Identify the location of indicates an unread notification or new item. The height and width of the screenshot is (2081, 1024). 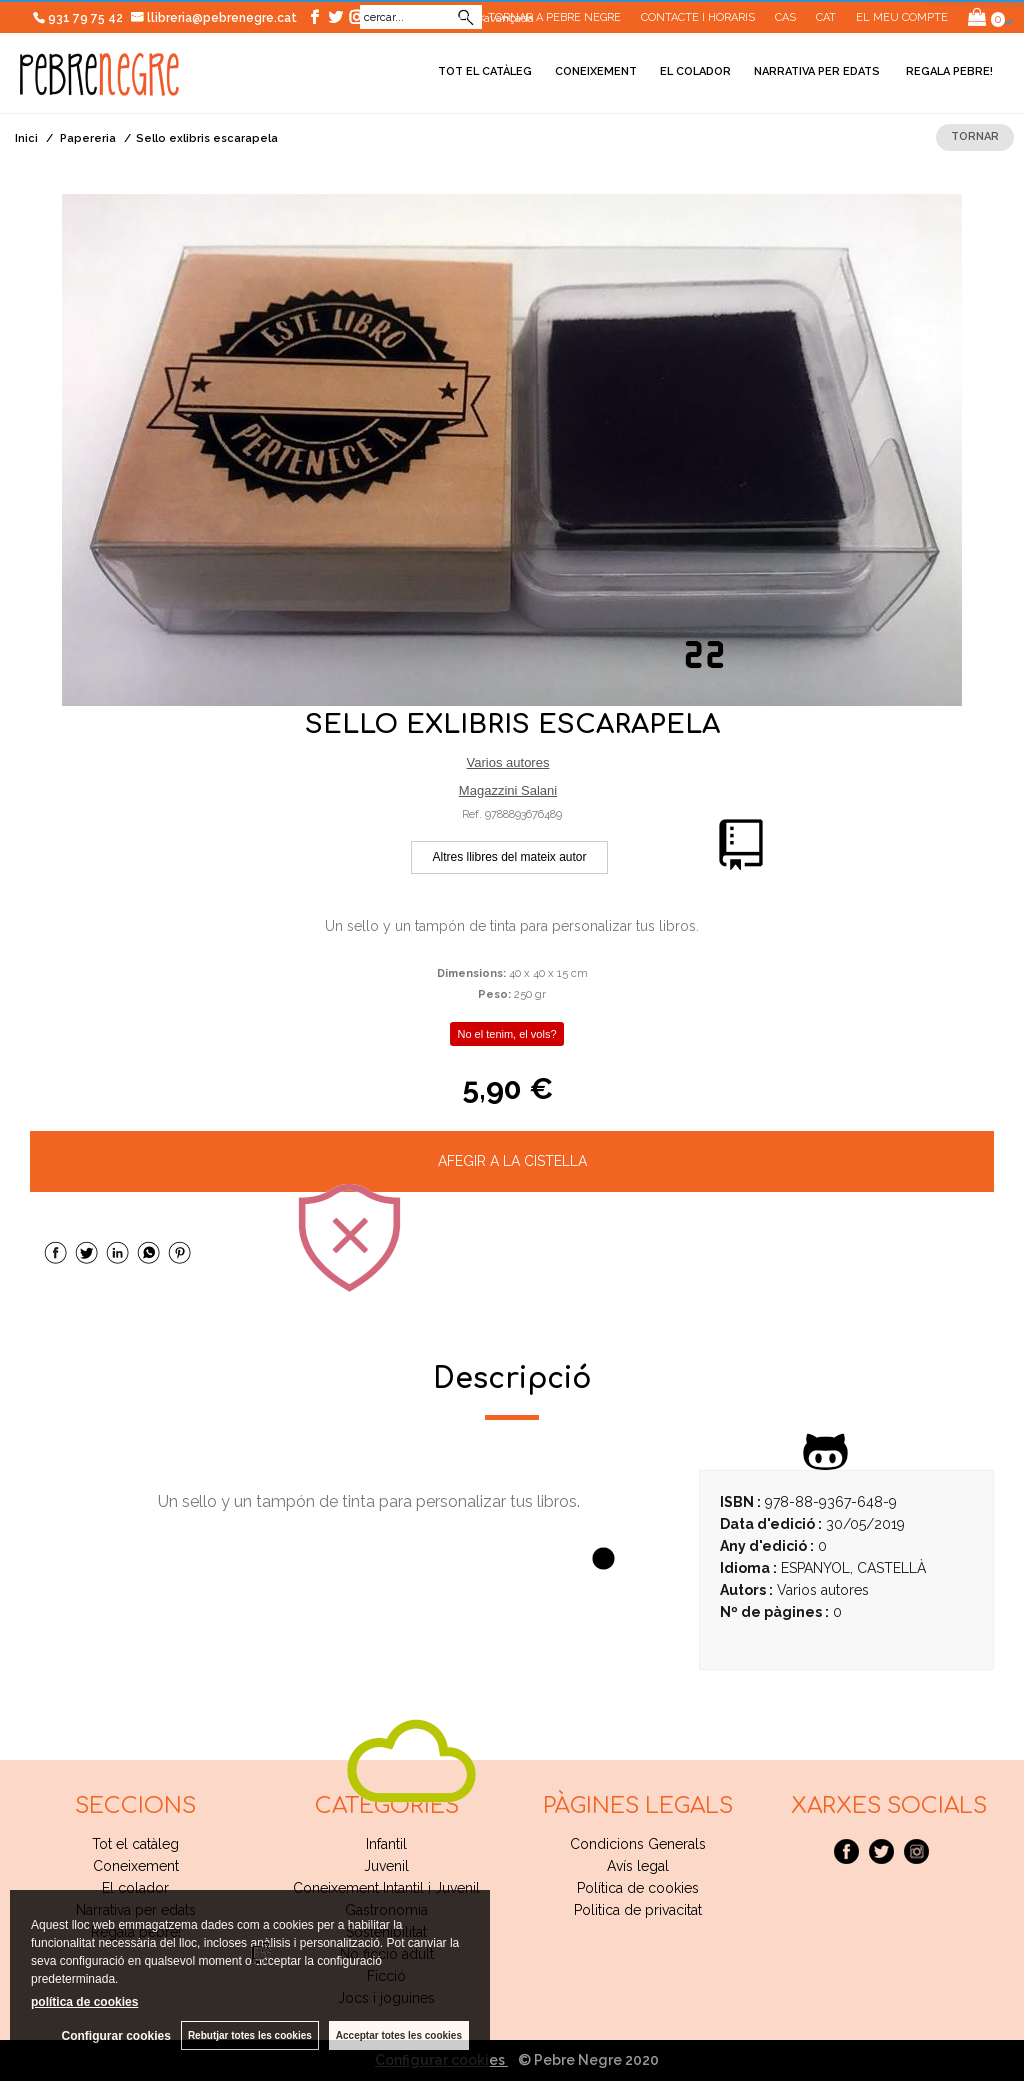
(603, 1558).